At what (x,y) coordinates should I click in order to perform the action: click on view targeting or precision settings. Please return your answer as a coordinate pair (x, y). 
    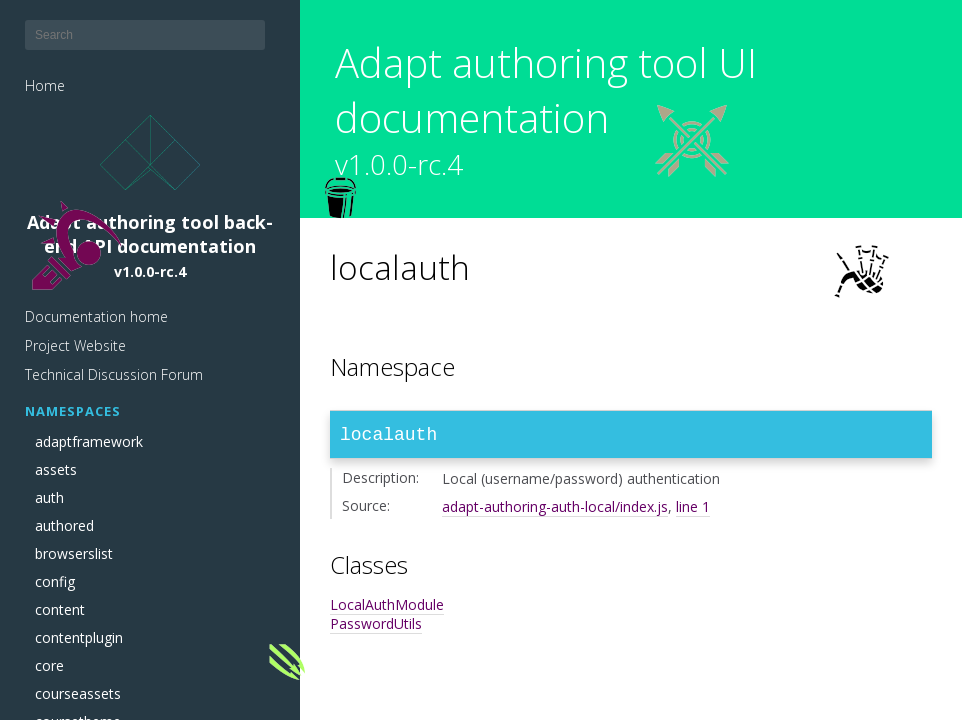
    Looking at the image, I should click on (692, 140).